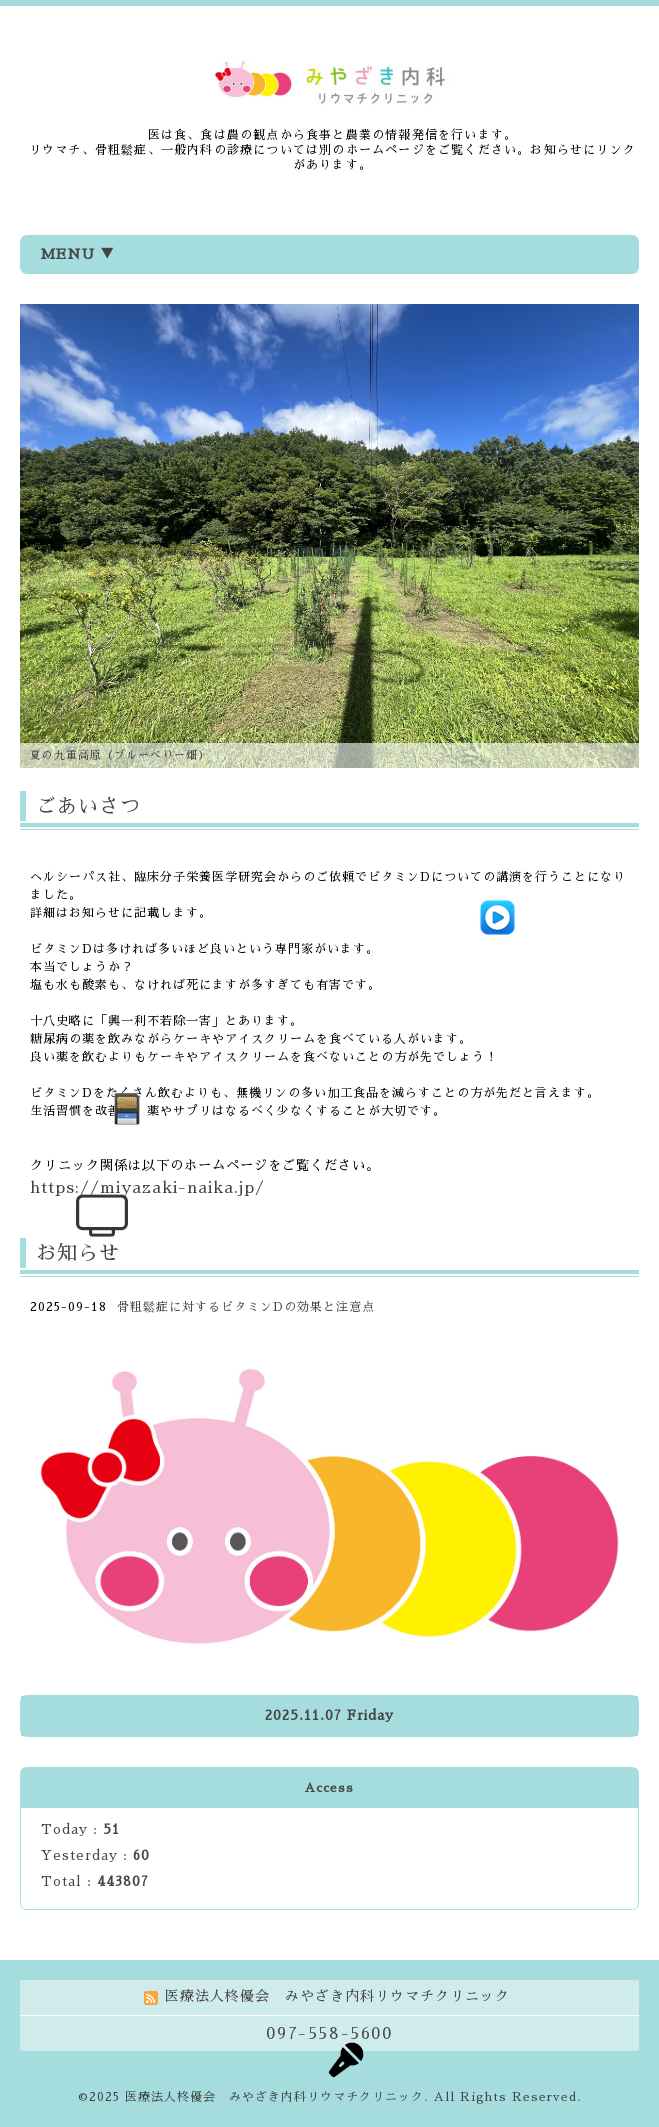 This screenshot has height=2127, width=659. Describe the element at coordinates (497, 917) in the screenshot. I see `open amberol music player` at that location.